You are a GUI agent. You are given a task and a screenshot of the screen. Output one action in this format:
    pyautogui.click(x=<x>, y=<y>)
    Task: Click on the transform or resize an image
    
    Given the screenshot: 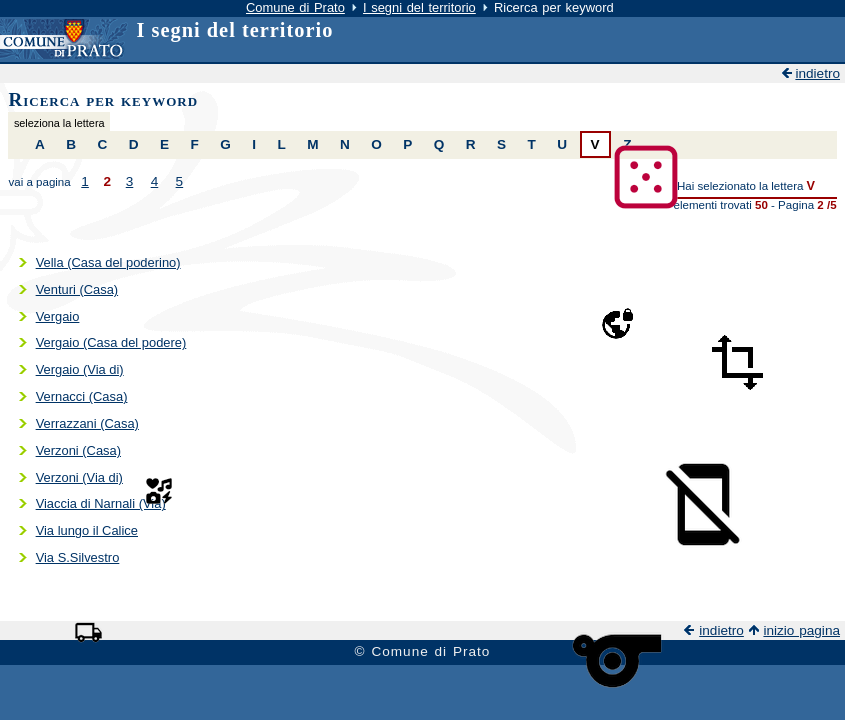 What is the action you would take?
    pyautogui.click(x=737, y=362)
    